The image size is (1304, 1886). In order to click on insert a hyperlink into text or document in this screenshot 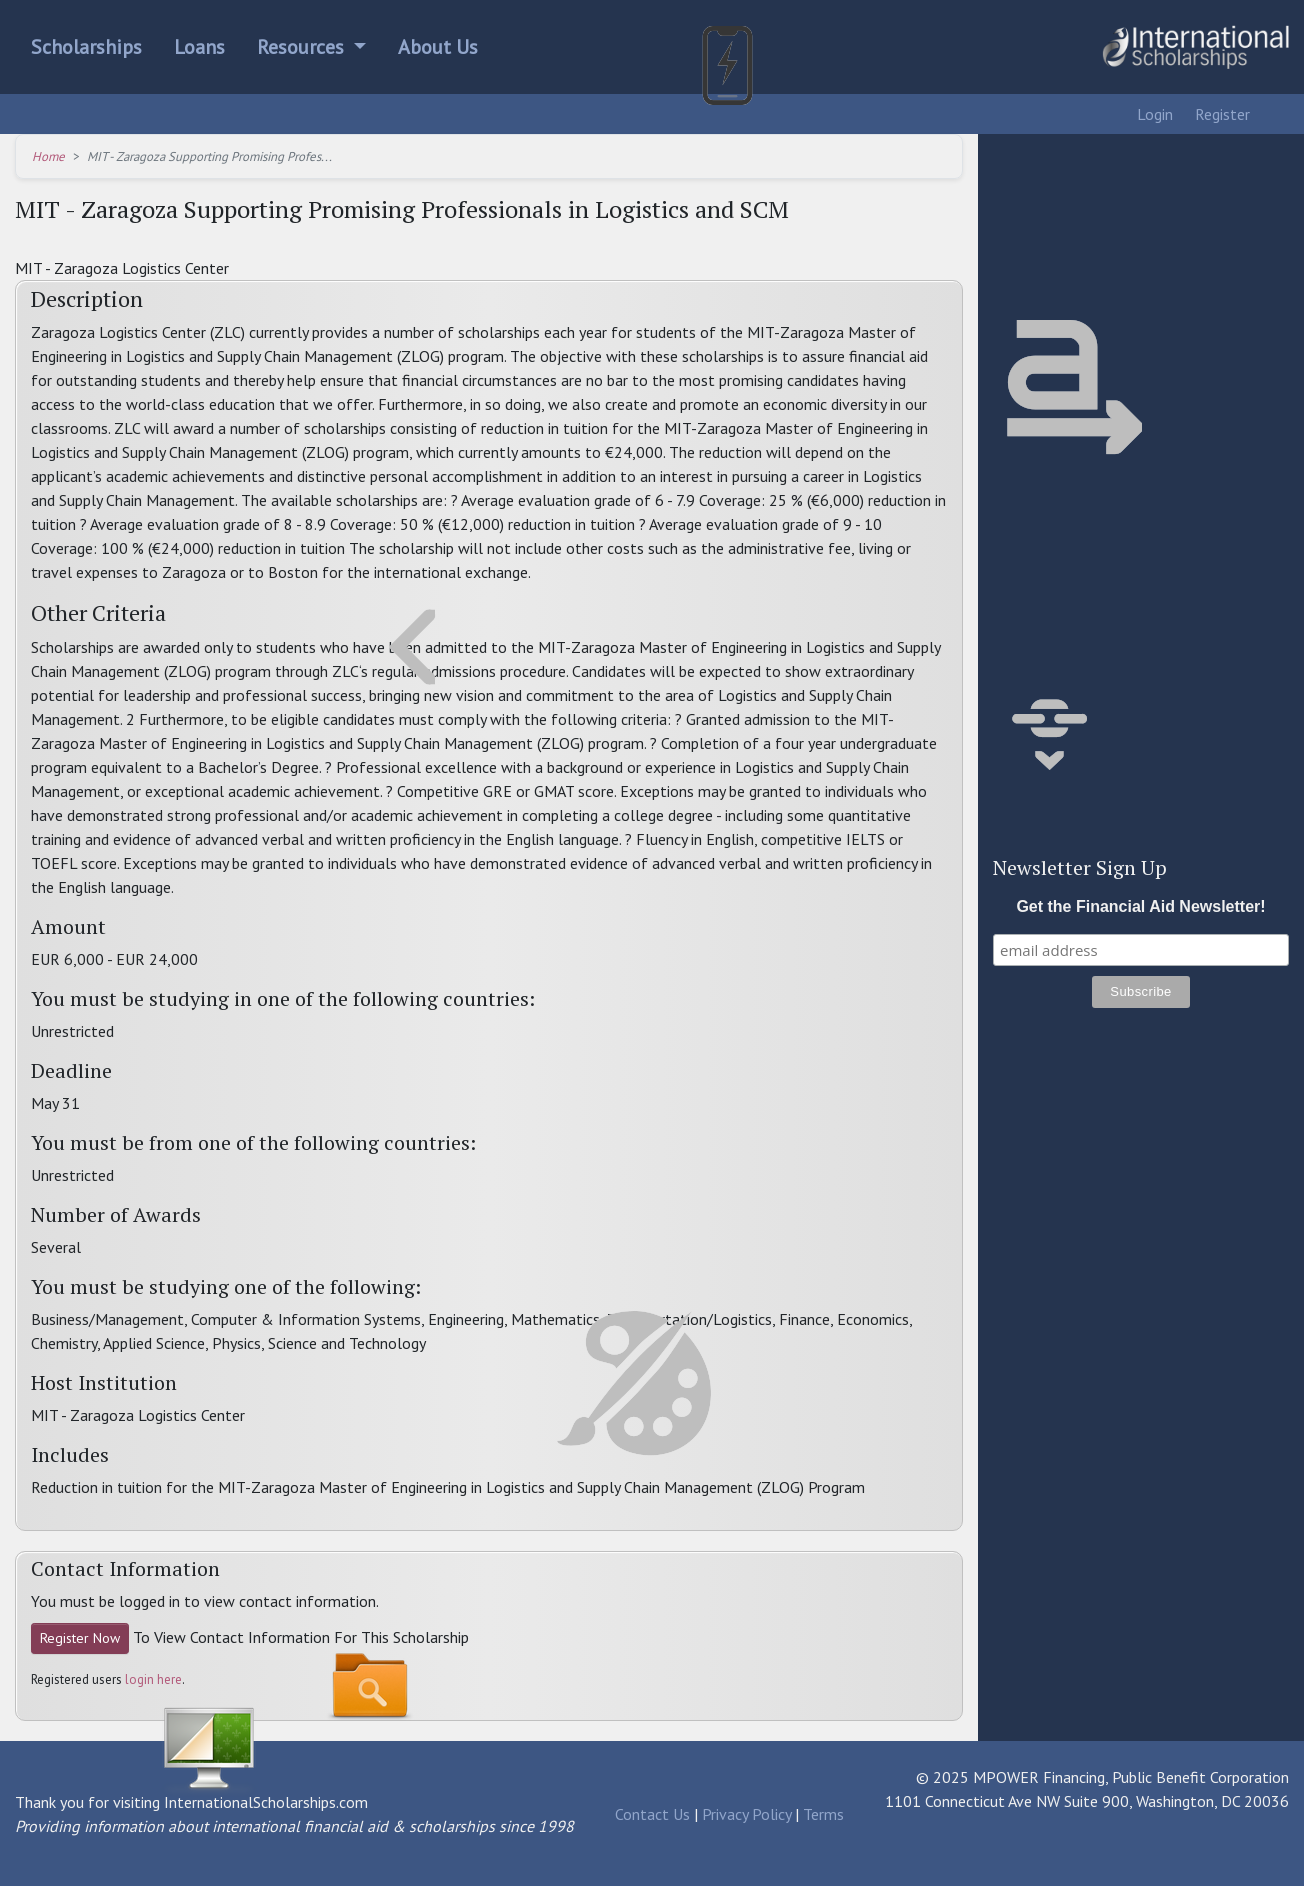, I will do `click(1049, 732)`.